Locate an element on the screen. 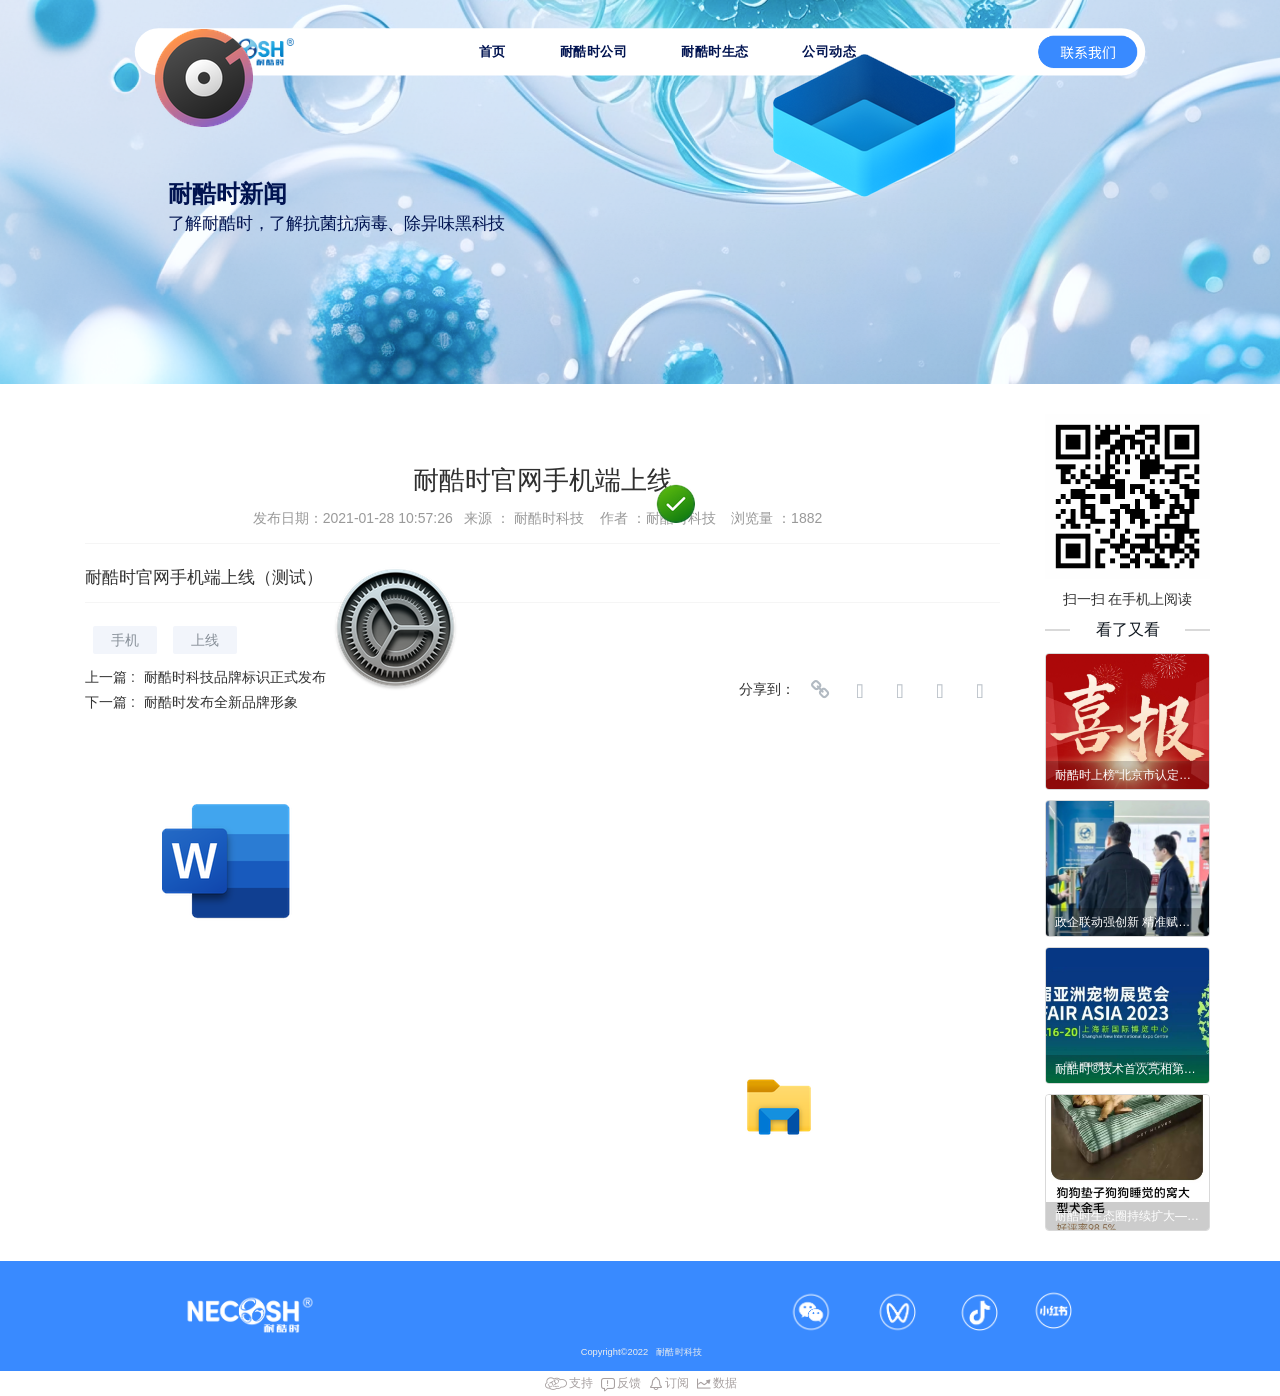 The width and height of the screenshot is (1280, 1396). open windows file explorer is located at coordinates (779, 1106).